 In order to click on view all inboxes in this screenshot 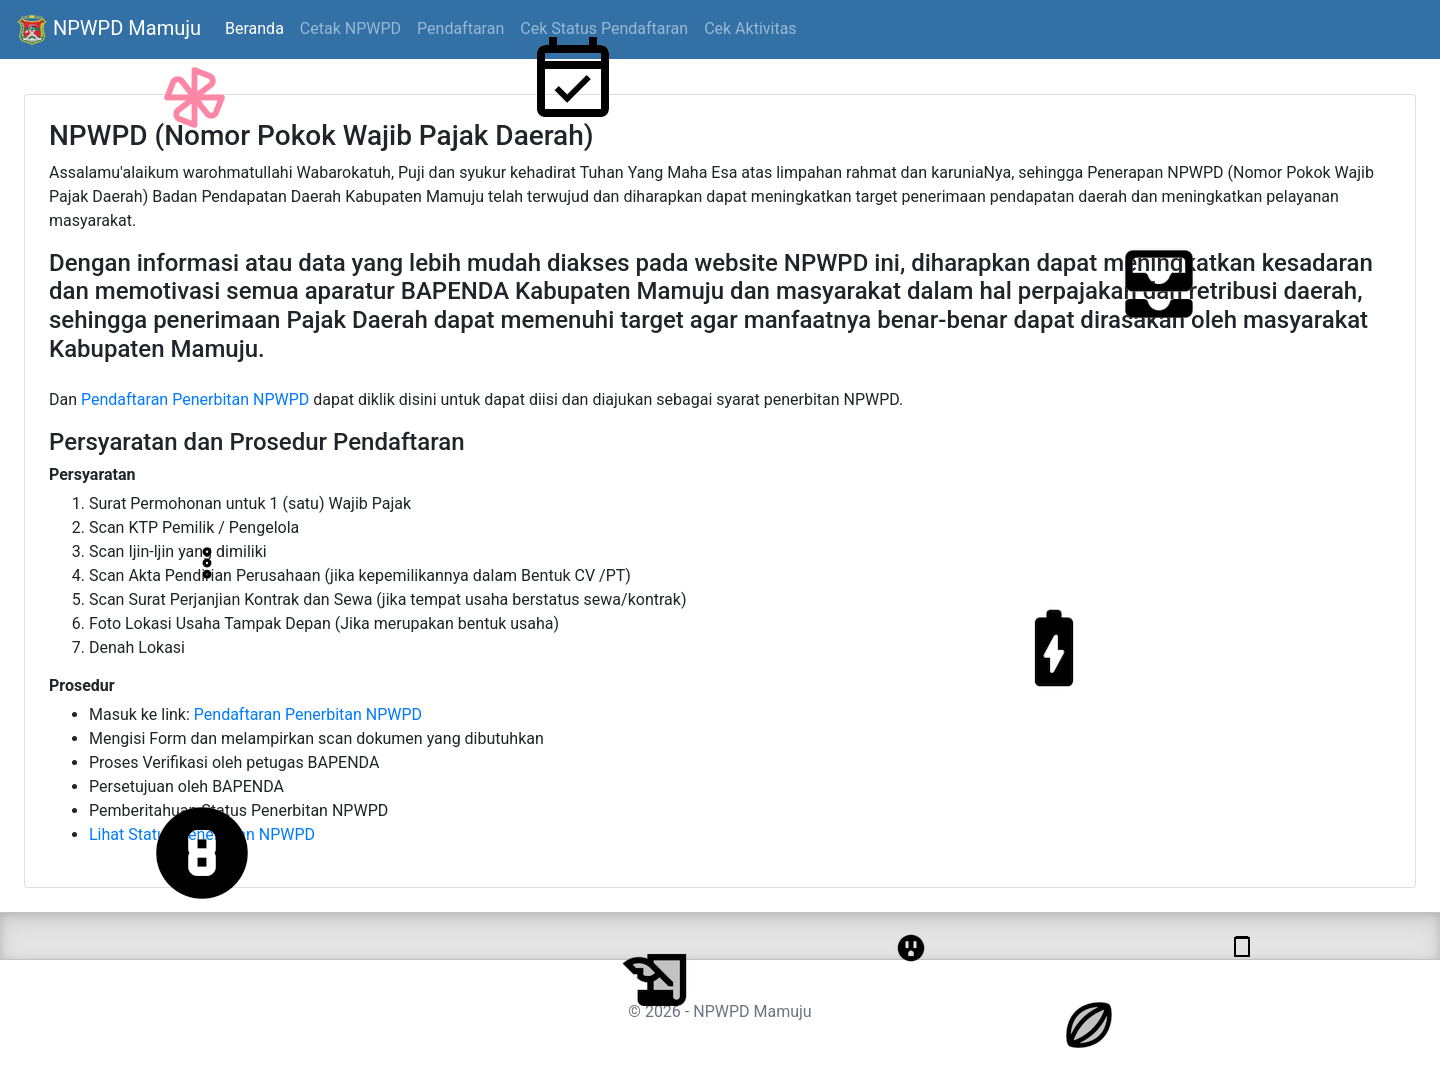, I will do `click(1159, 284)`.